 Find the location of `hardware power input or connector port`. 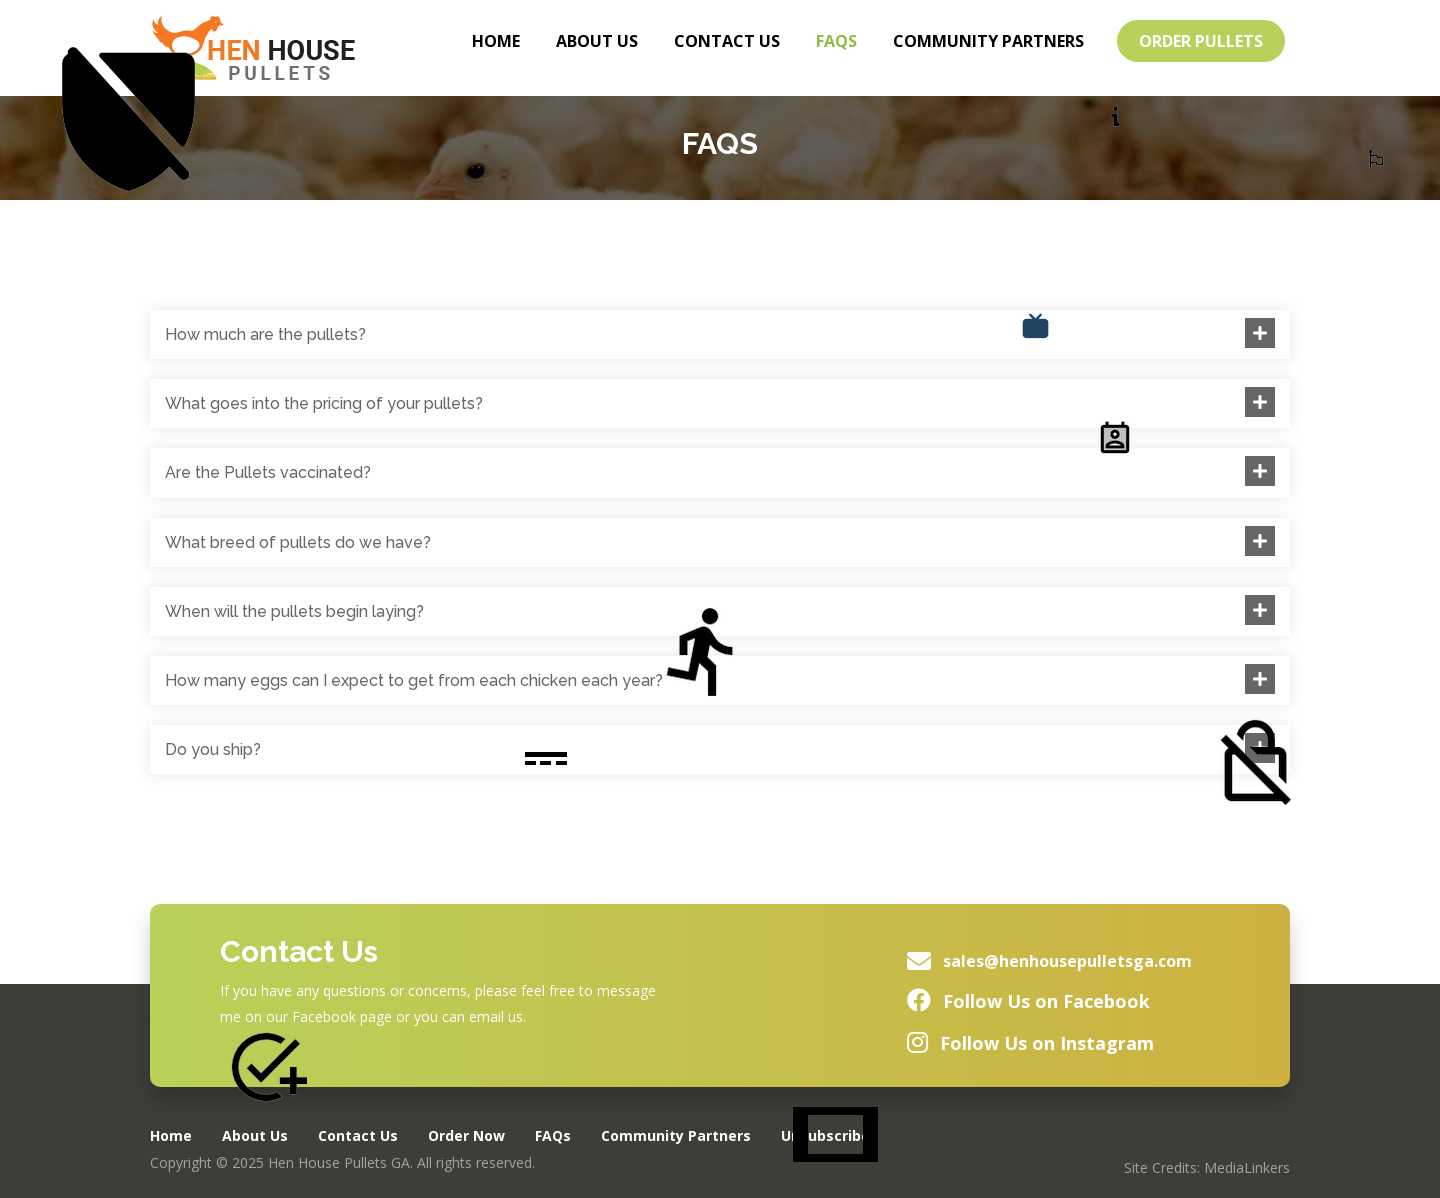

hardware power input or connector port is located at coordinates (547, 759).